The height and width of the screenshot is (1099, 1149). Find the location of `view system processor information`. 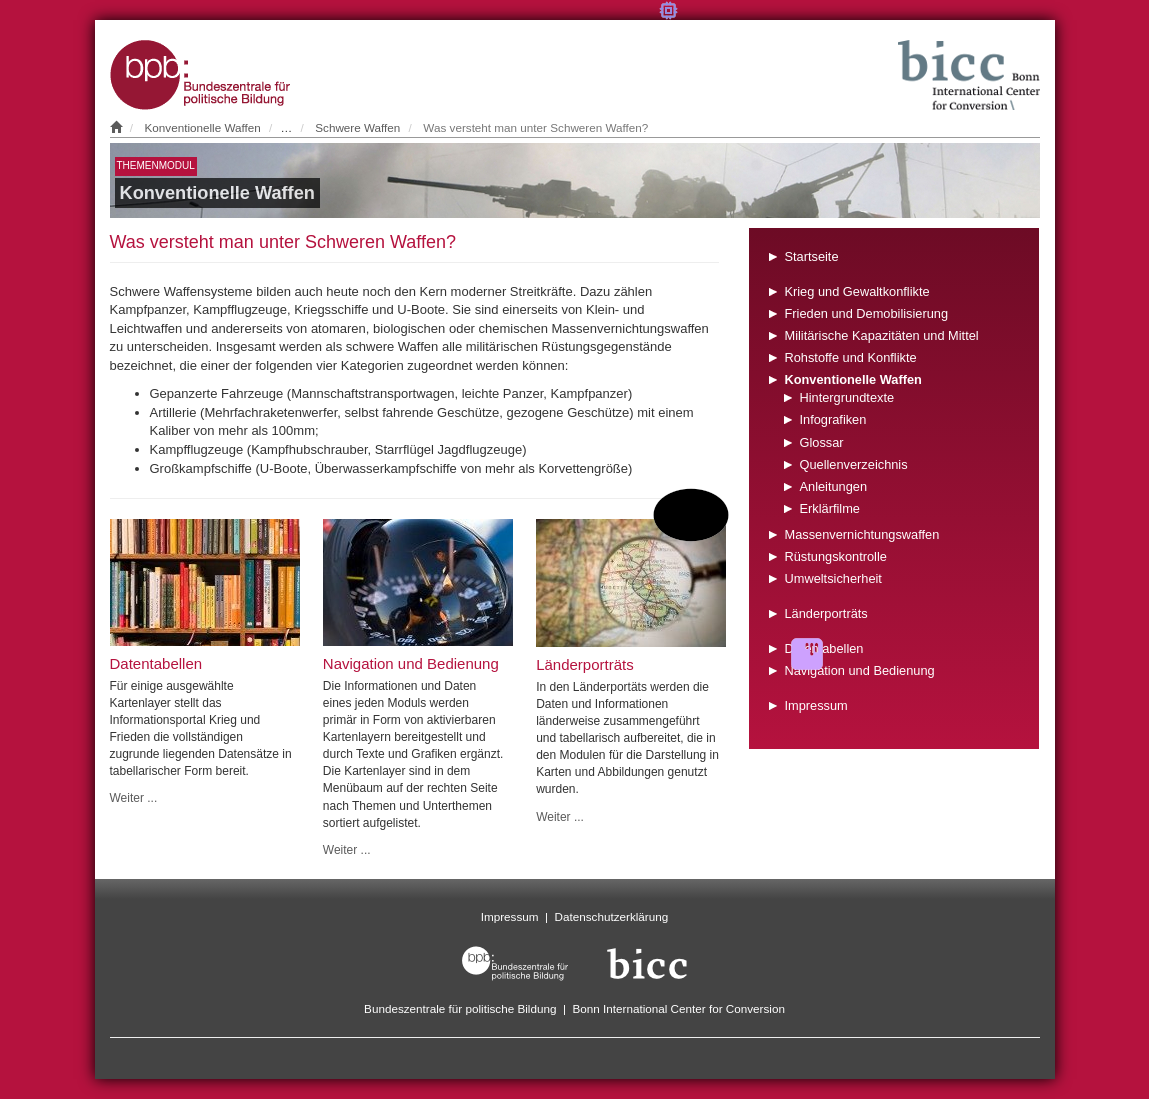

view system processor information is located at coordinates (668, 10).